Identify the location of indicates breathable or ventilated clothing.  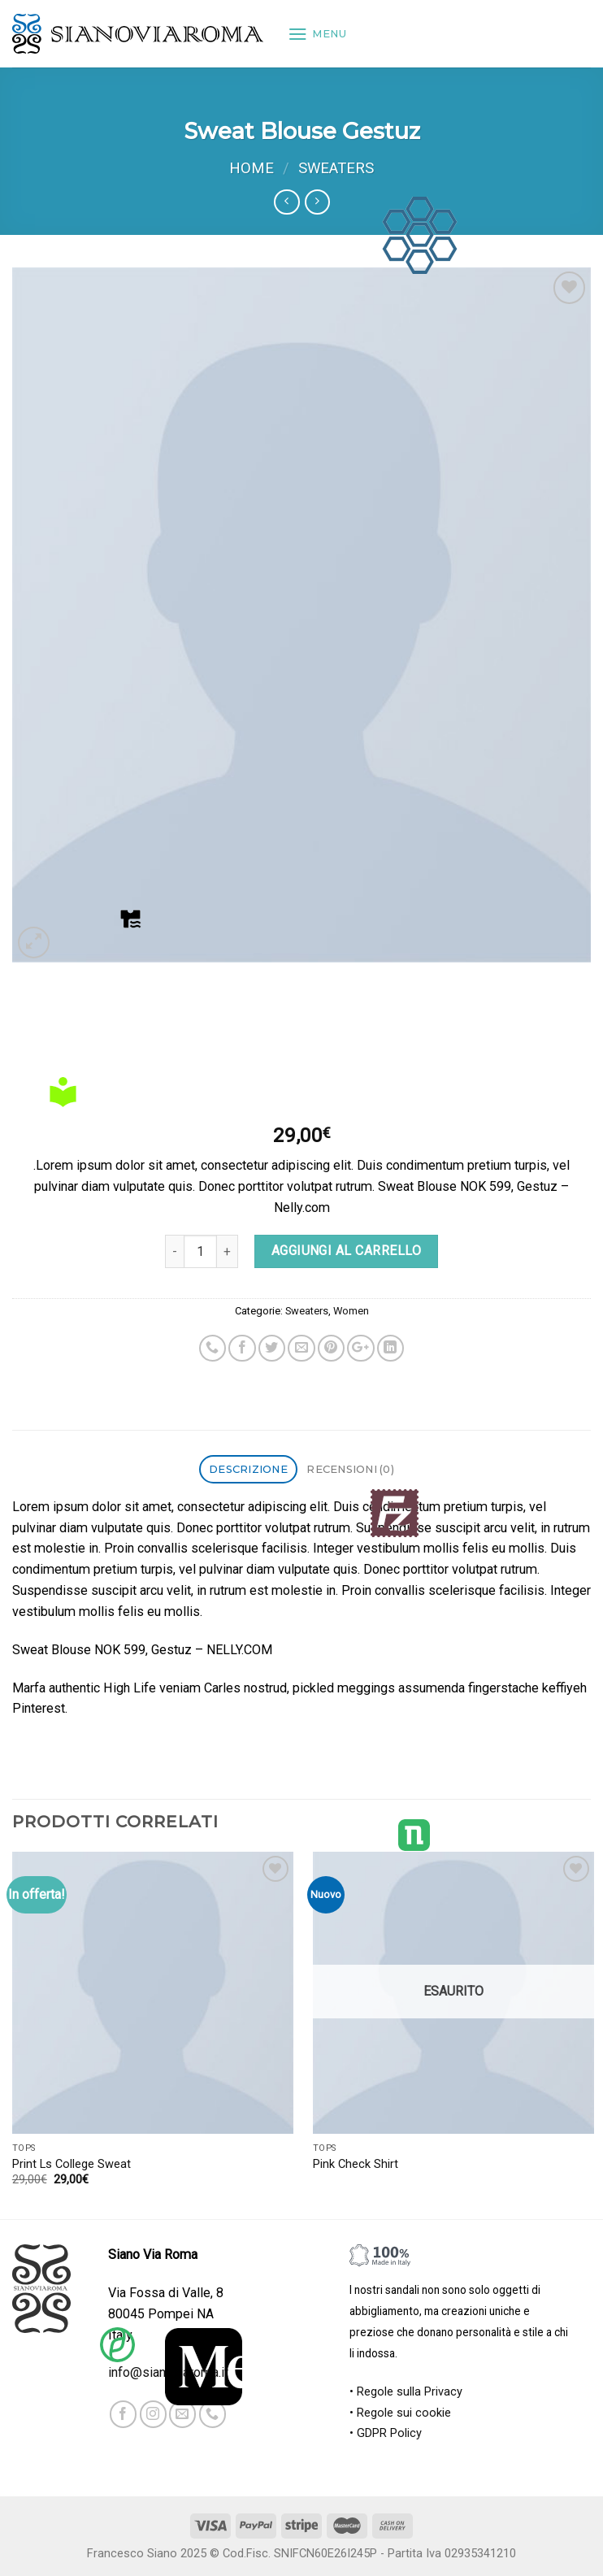
(130, 919).